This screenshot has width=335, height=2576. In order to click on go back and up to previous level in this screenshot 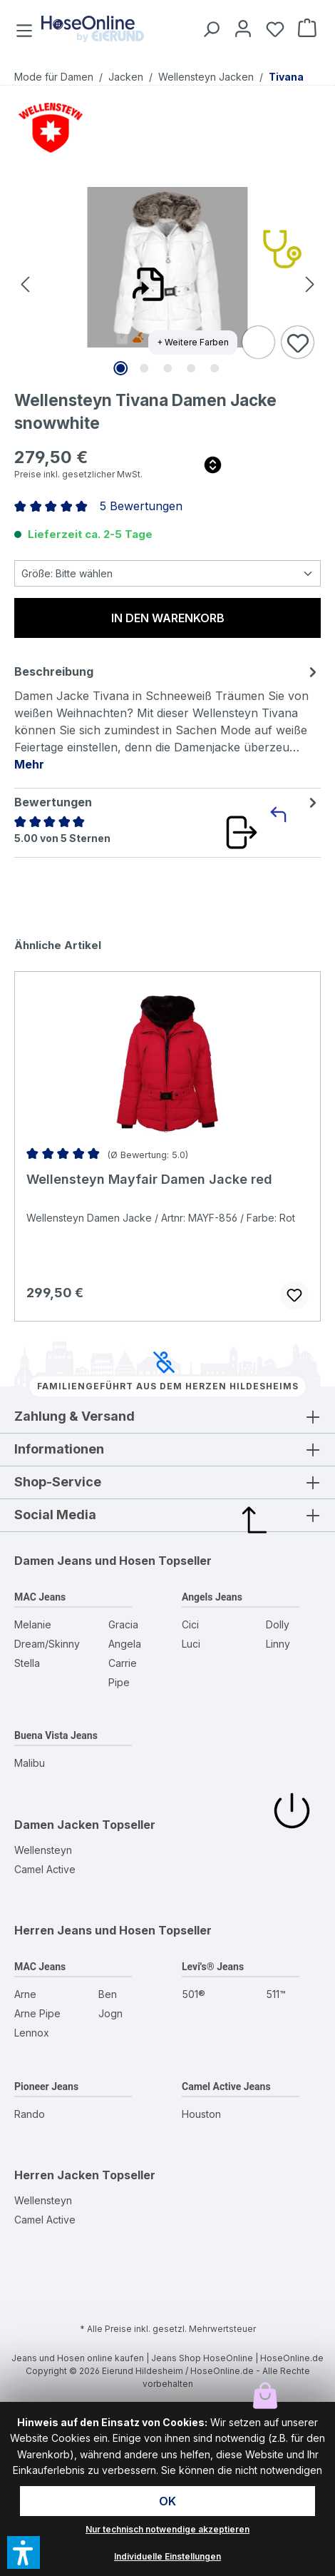, I will do `click(254, 1520)`.